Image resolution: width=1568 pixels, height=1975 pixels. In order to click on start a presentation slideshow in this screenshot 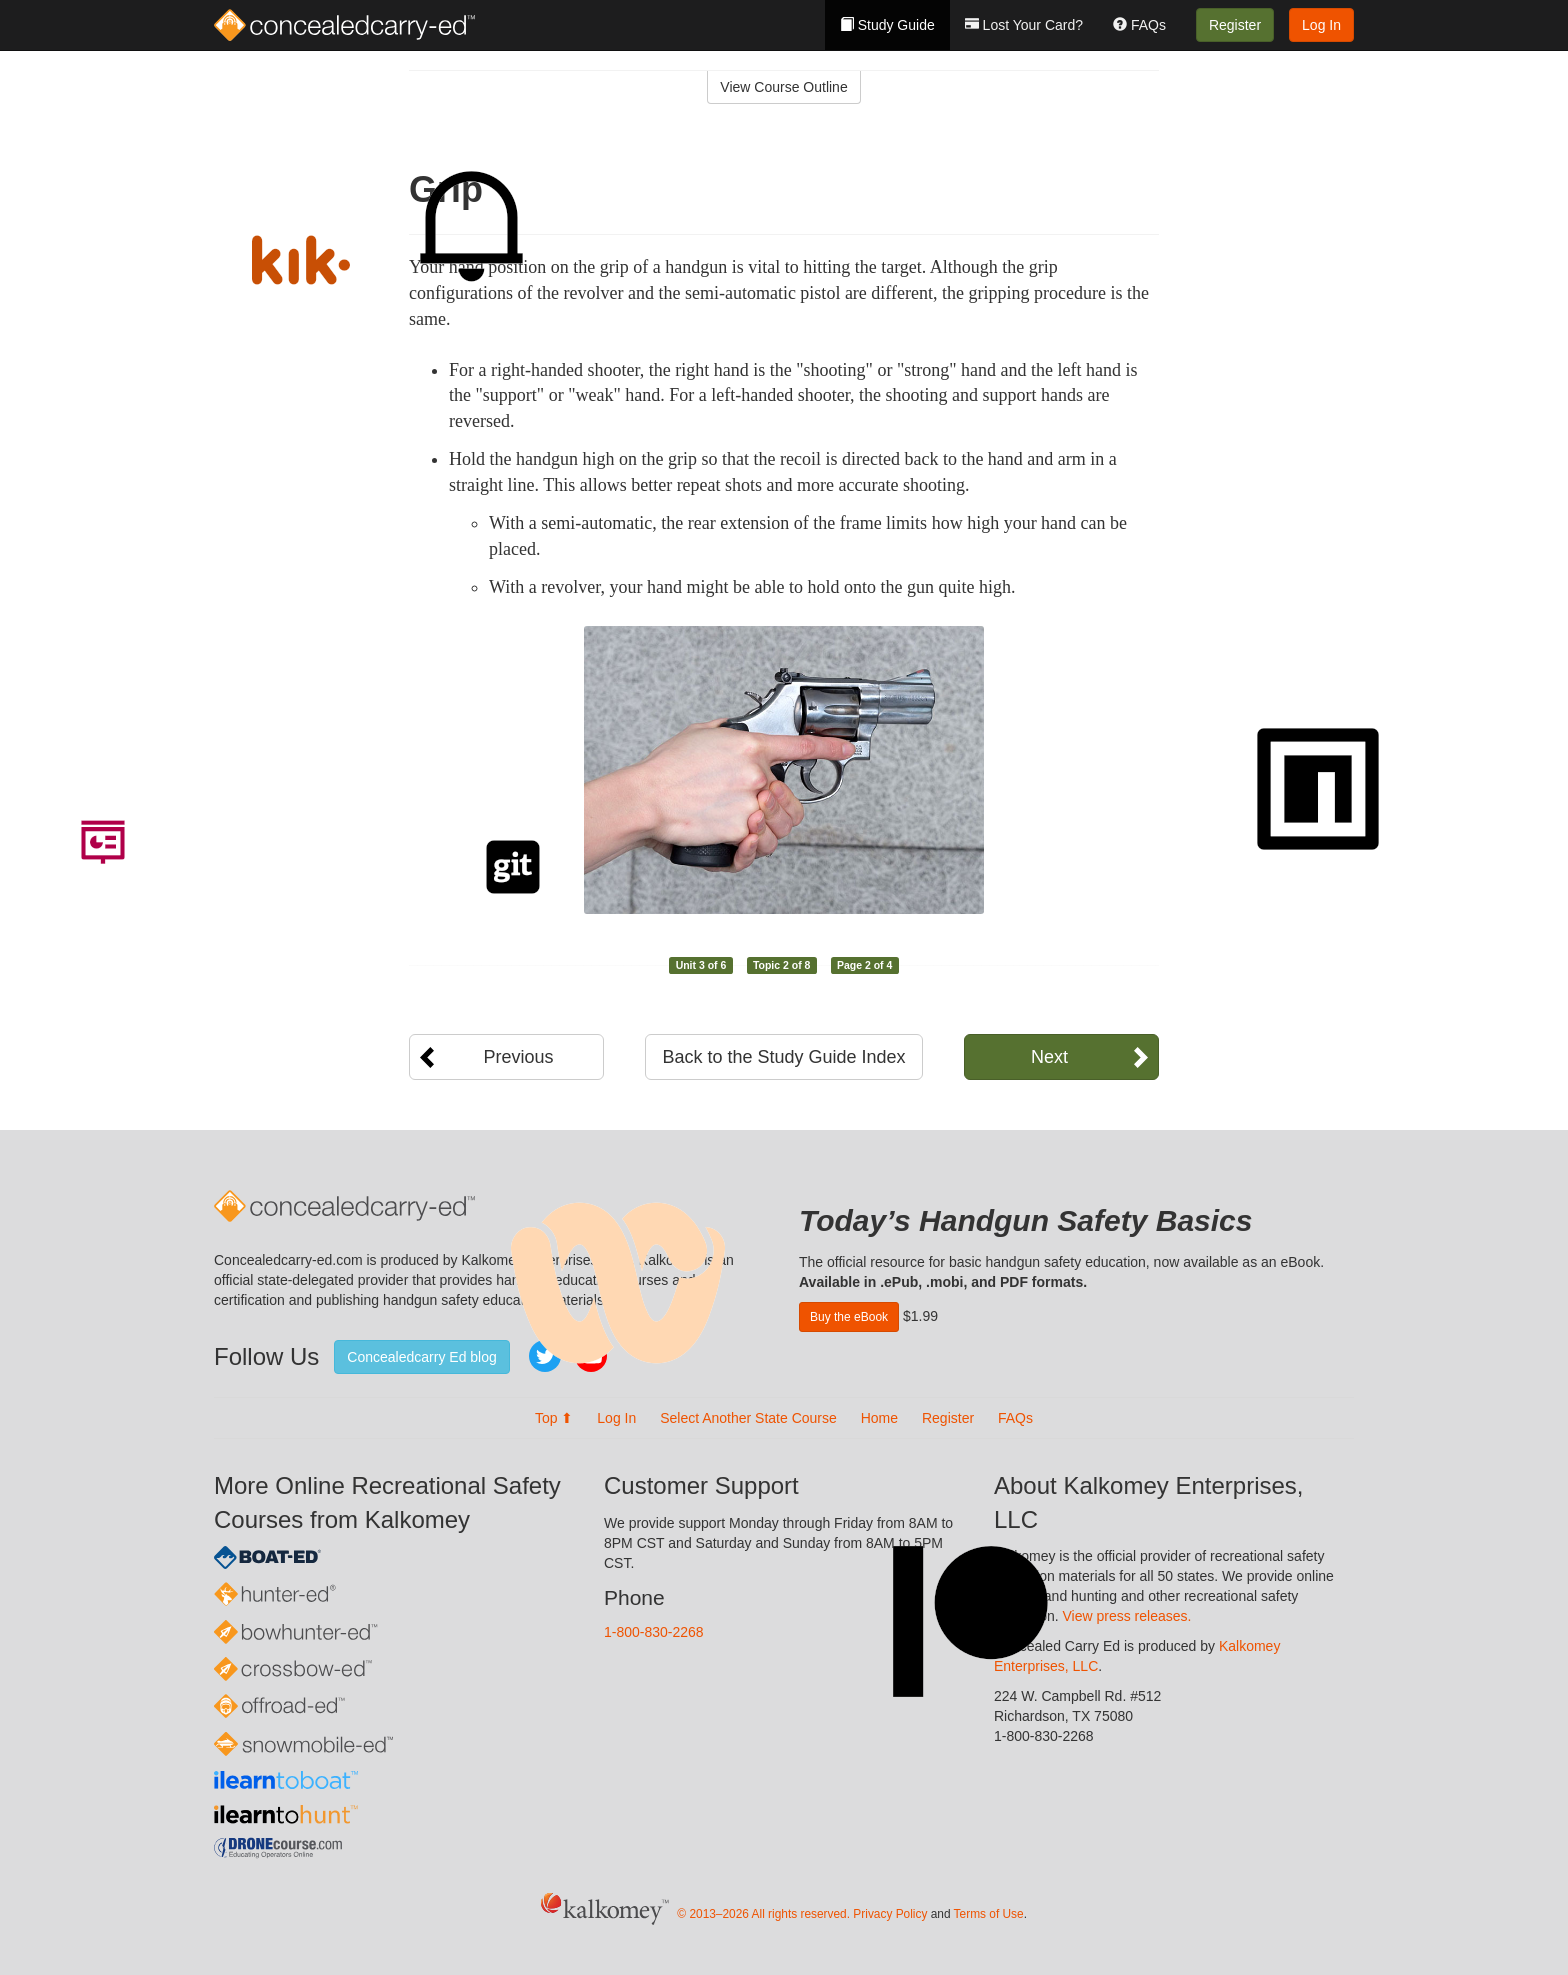, I will do `click(103, 840)`.